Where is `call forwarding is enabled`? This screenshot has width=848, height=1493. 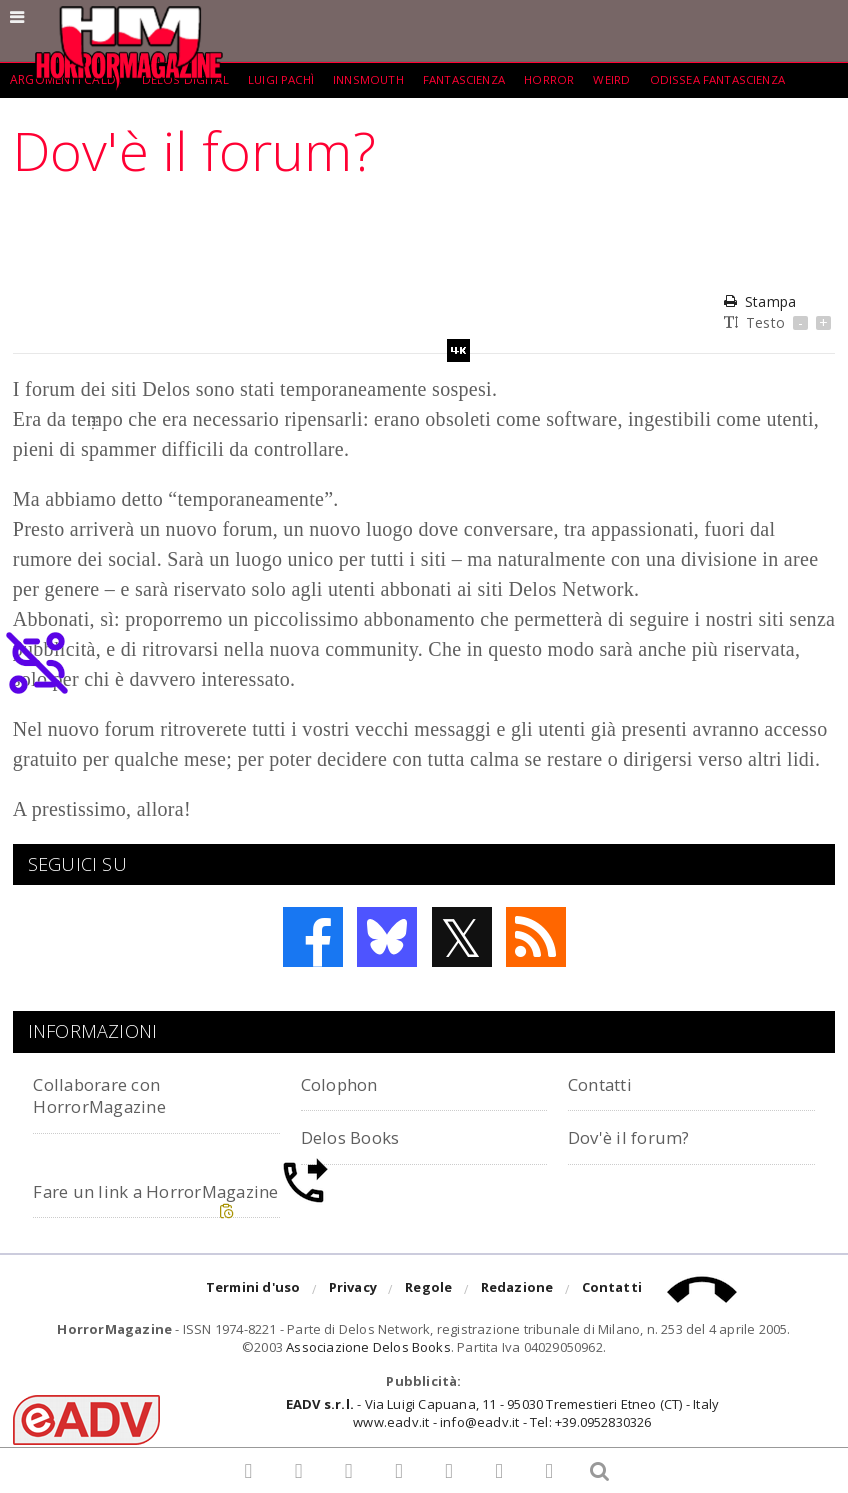
call forwarding is enabled is located at coordinates (303, 1182).